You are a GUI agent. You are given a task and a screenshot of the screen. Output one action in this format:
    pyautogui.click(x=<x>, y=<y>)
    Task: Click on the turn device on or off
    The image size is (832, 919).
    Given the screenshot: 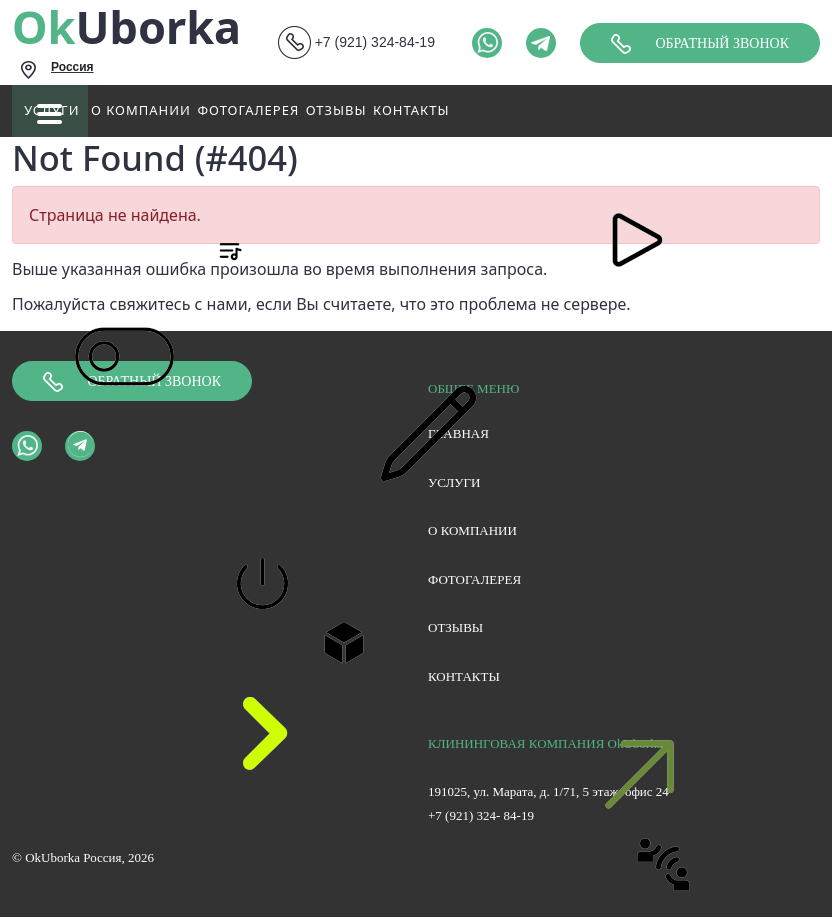 What is the action you would take?
    pyautogui.click(x=262, y=583)
    